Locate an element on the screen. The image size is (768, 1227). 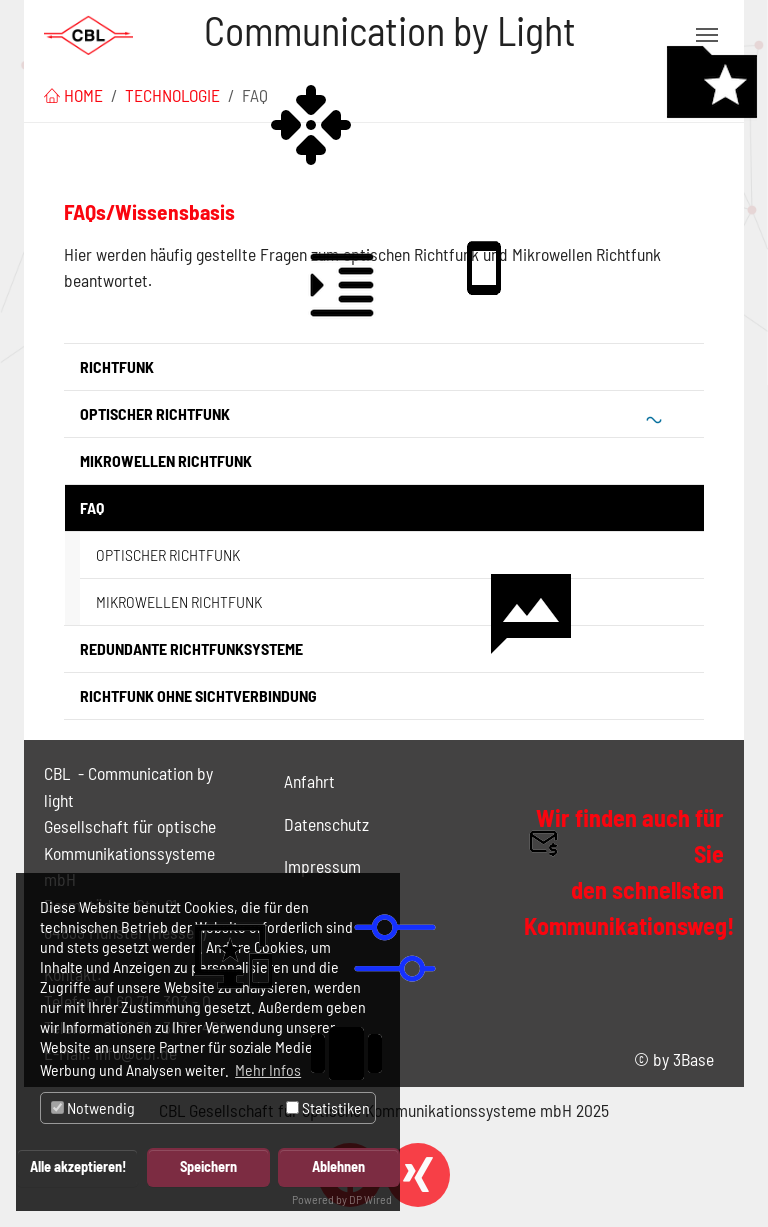
indicates a multimedia message (MMS) is located at coordinates (531, 614).